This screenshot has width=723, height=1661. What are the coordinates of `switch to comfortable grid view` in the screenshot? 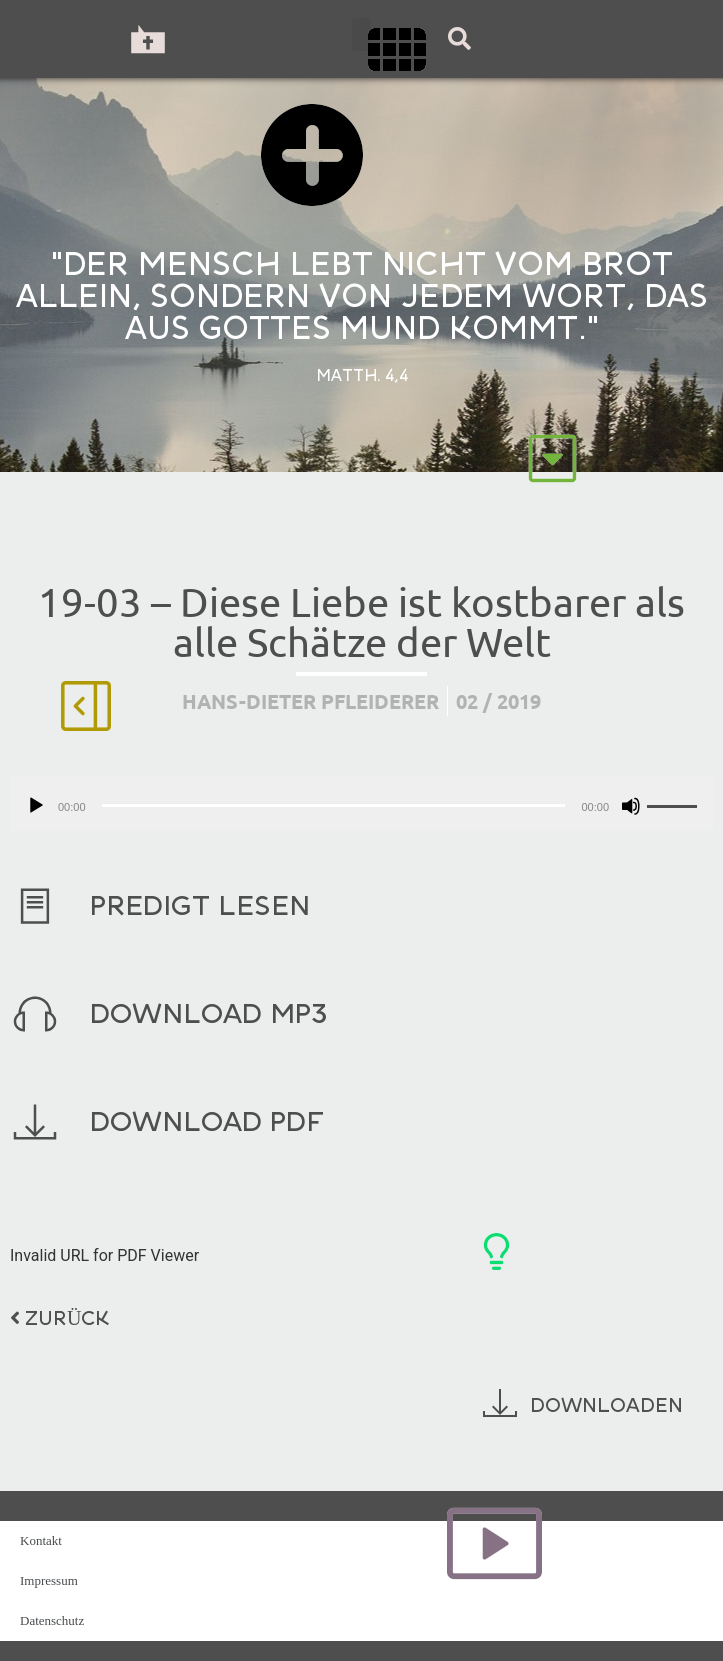 It's located at (395, 49).